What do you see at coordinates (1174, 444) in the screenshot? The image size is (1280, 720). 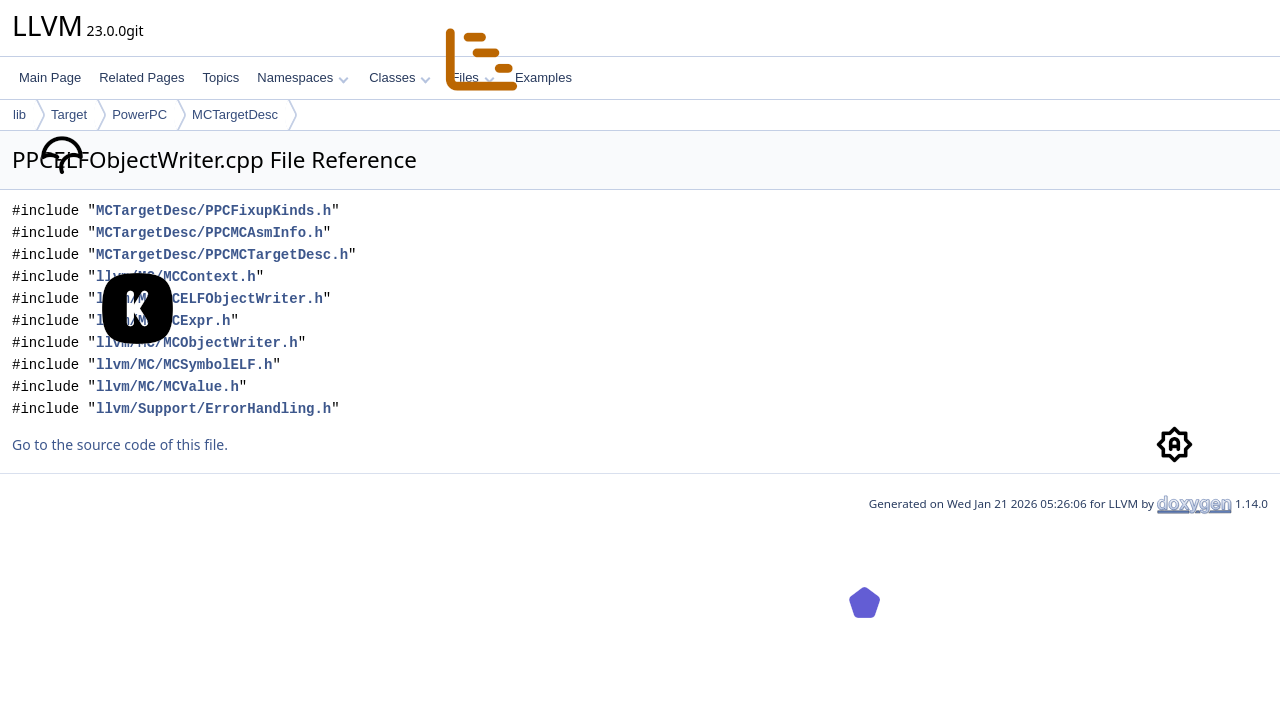 I see `enable automatic brightness adjustment` at bounding box center [1174, 444].